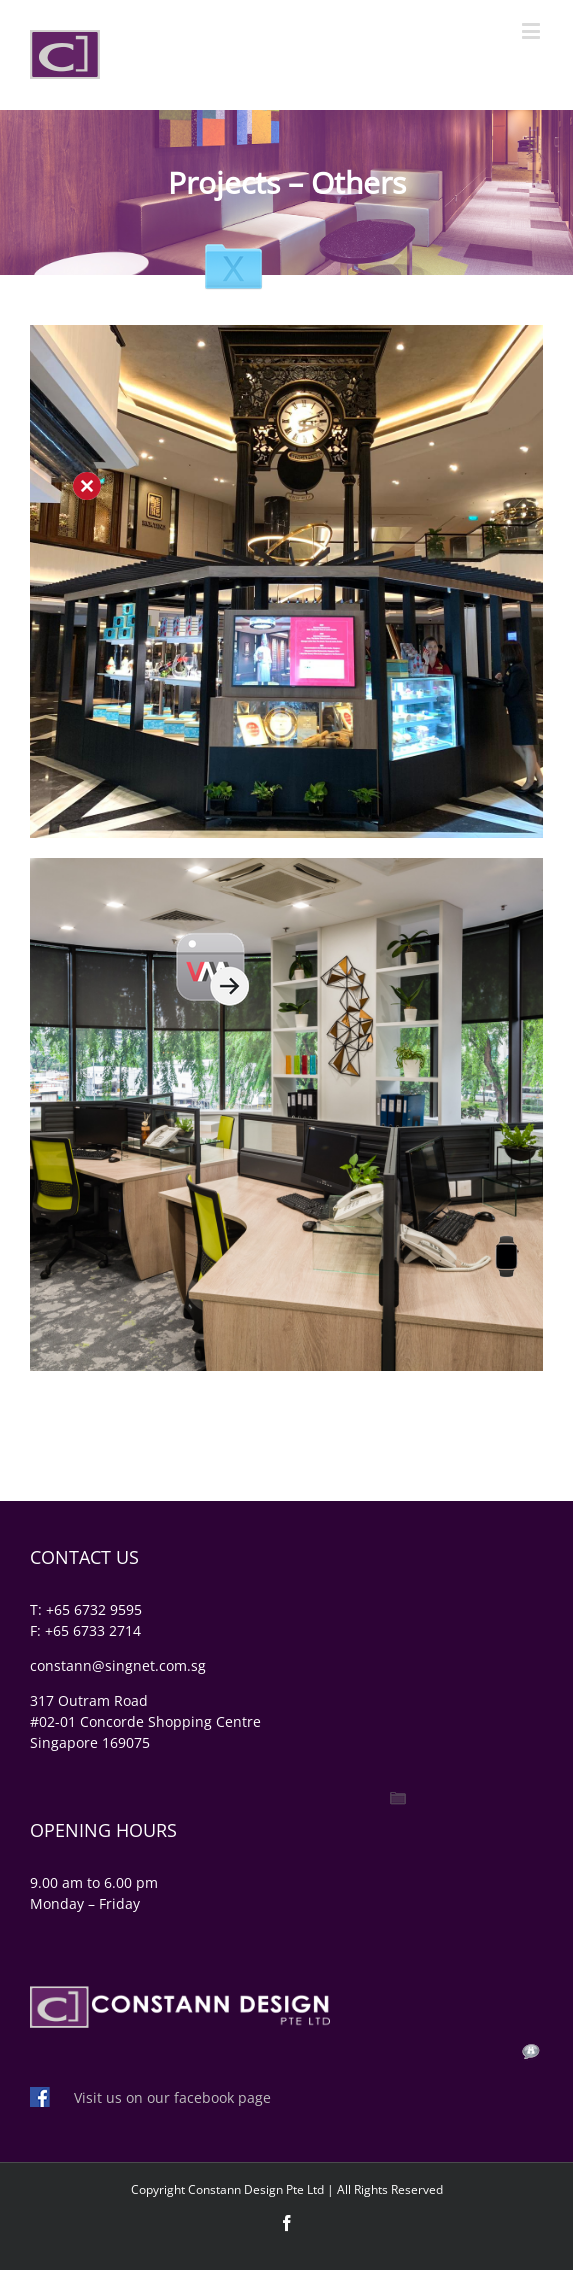 The width and height of the screenshot is (573, 2270). Describe the element at coordinates (506, 1256) in the screenshot. I see `manage your paired Apple Watch` at that location.